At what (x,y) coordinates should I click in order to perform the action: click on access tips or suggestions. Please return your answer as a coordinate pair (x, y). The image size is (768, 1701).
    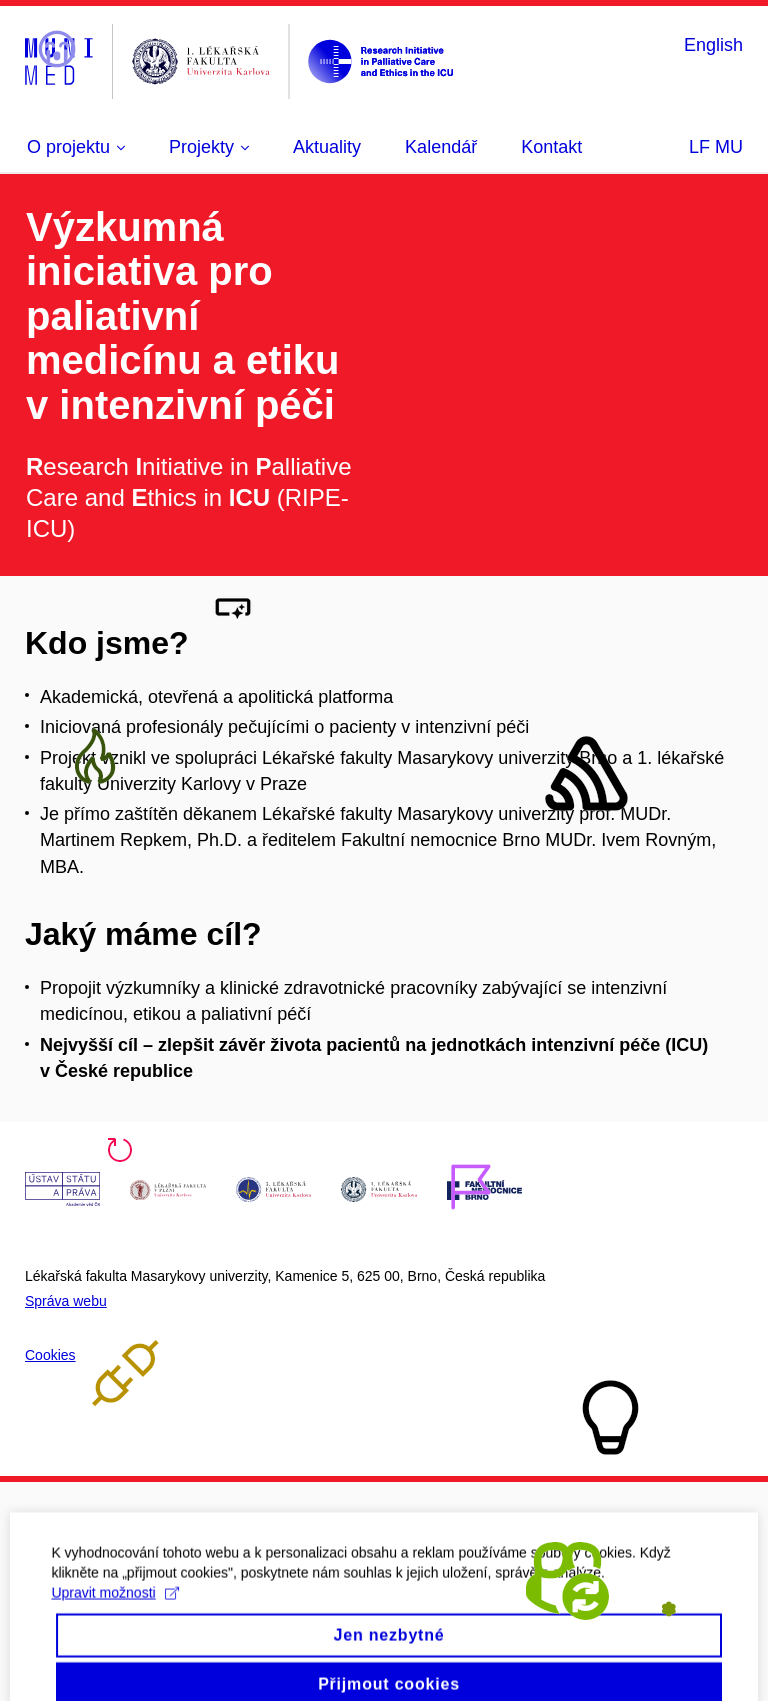
    Looking at the image, I should click on (610, 1417).